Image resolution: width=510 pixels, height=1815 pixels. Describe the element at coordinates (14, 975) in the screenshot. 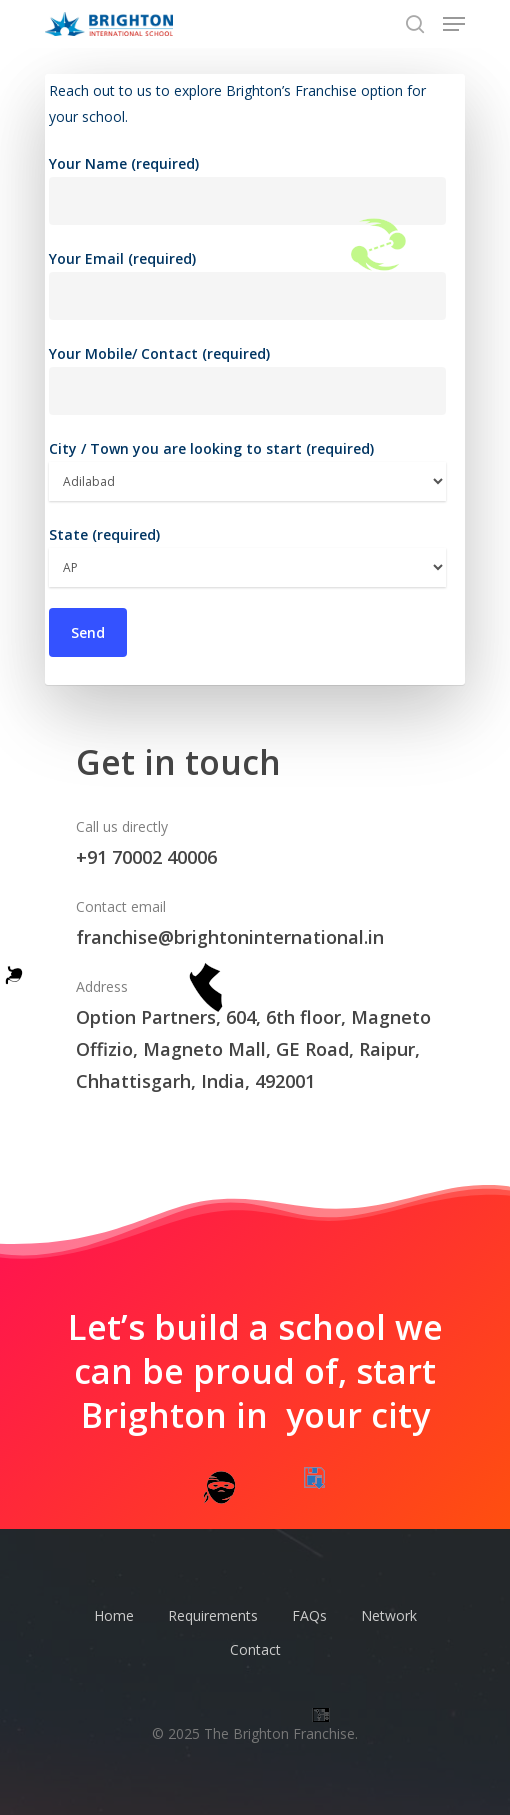

I see `view digestive health information` at that location.